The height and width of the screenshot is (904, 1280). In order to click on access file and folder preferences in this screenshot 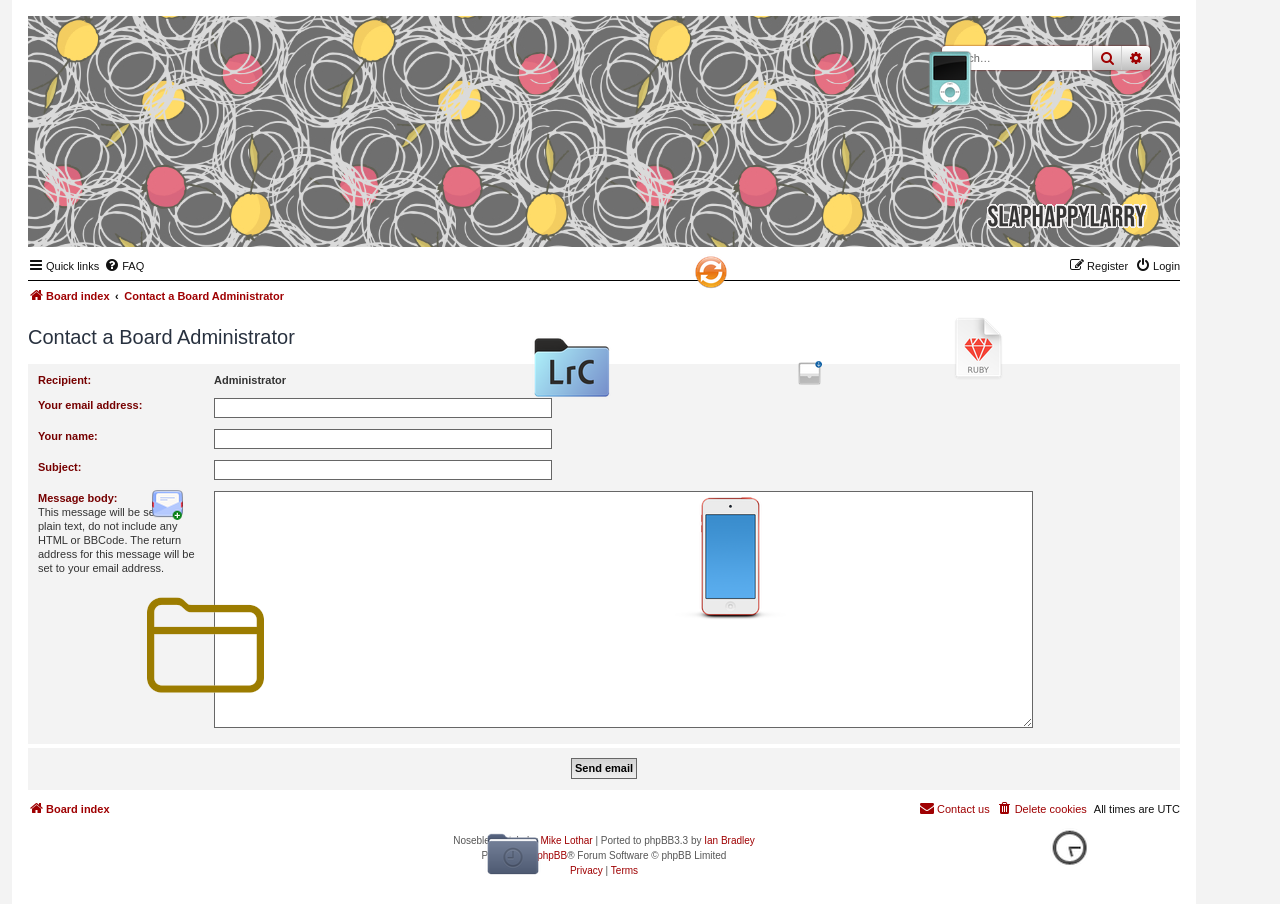, I will do `click(205, 641)`.